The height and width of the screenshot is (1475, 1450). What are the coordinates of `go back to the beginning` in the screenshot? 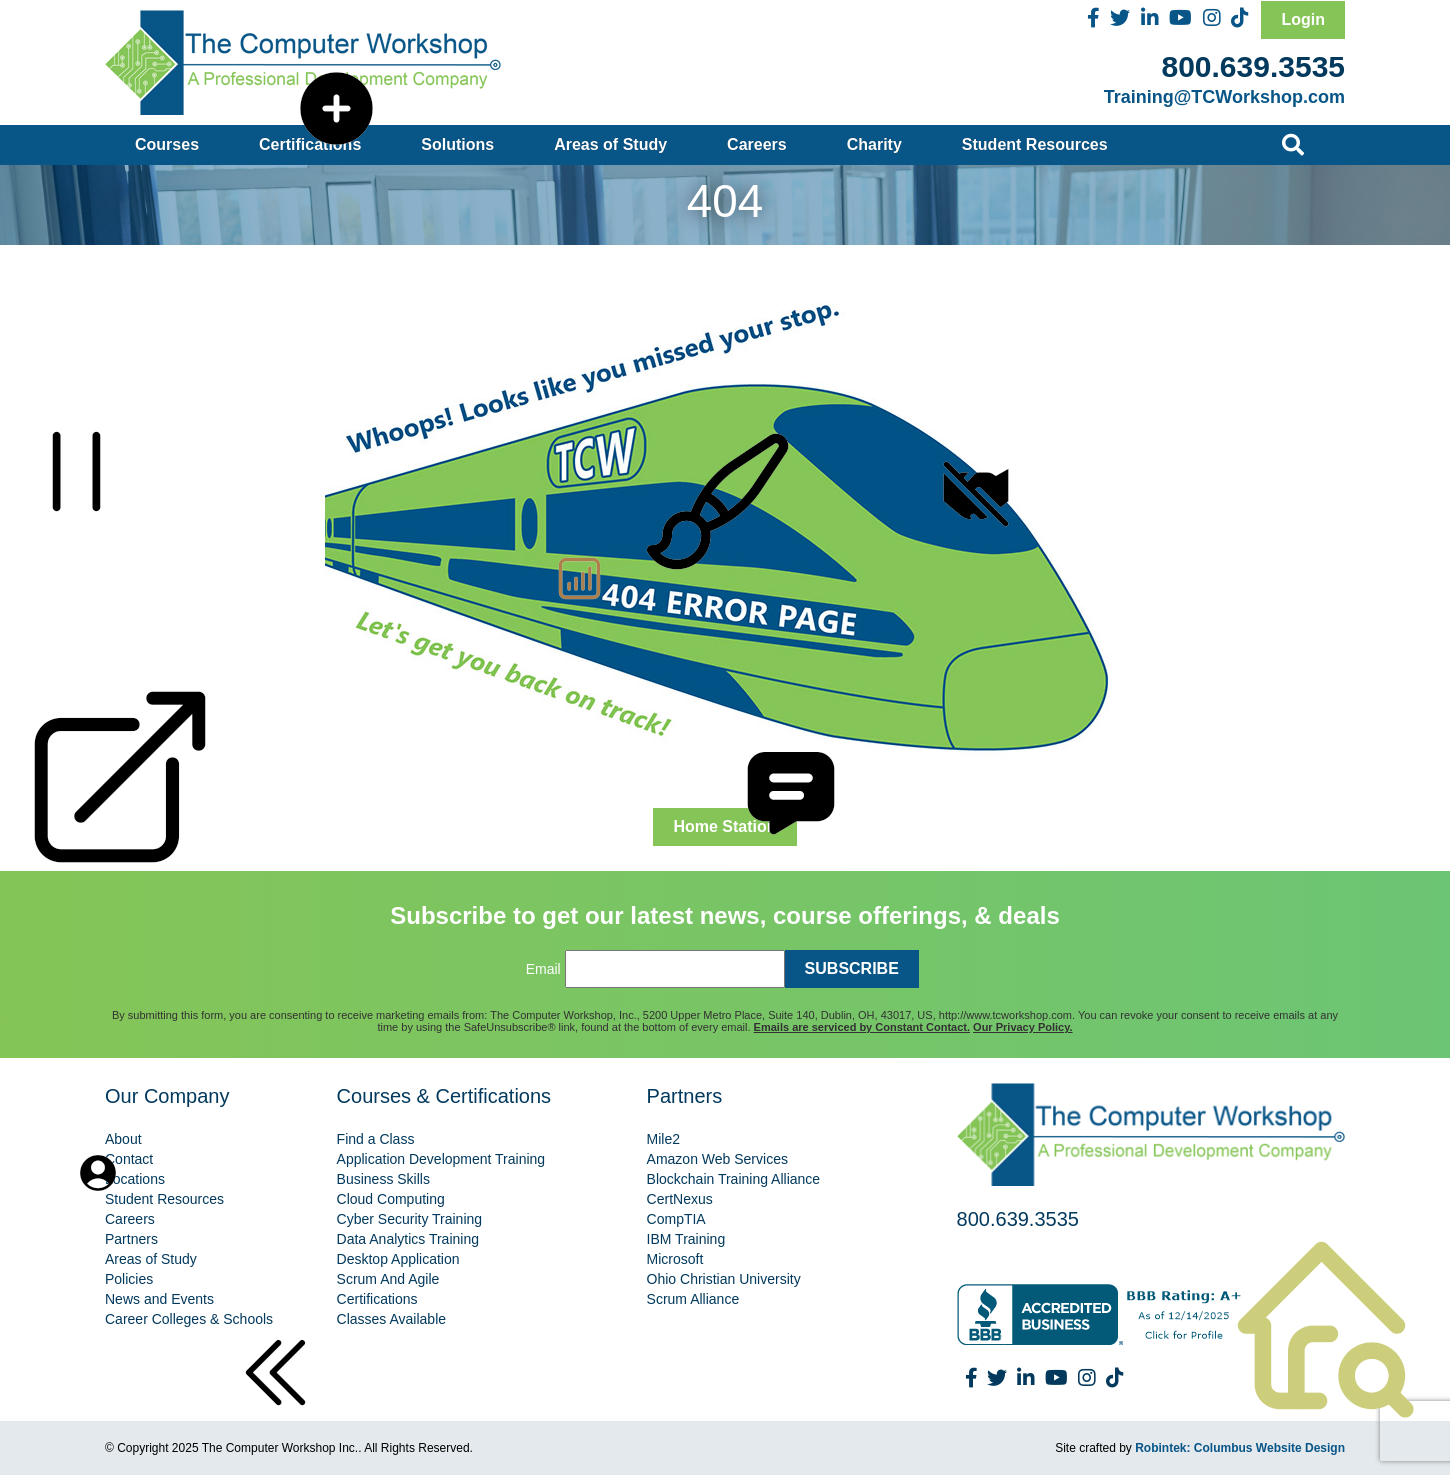 It's located at (275, 1372).